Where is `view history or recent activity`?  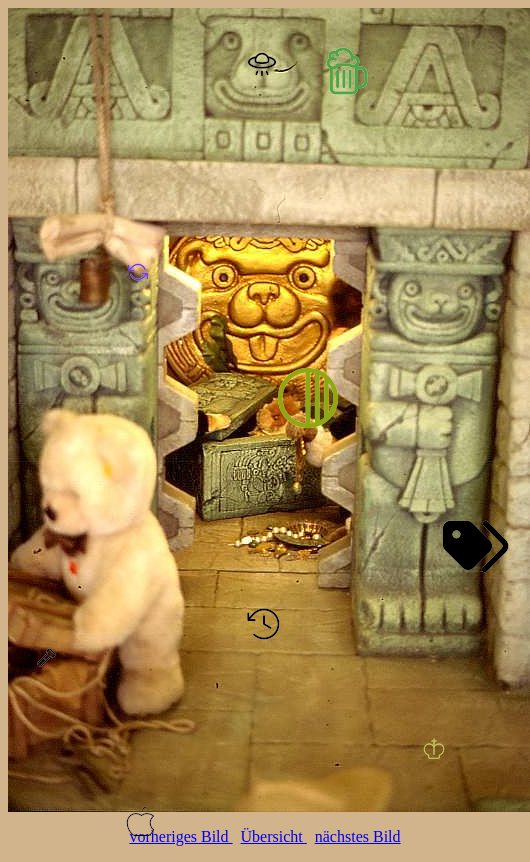
view history or recent activity is located at coordinates (264, 624).